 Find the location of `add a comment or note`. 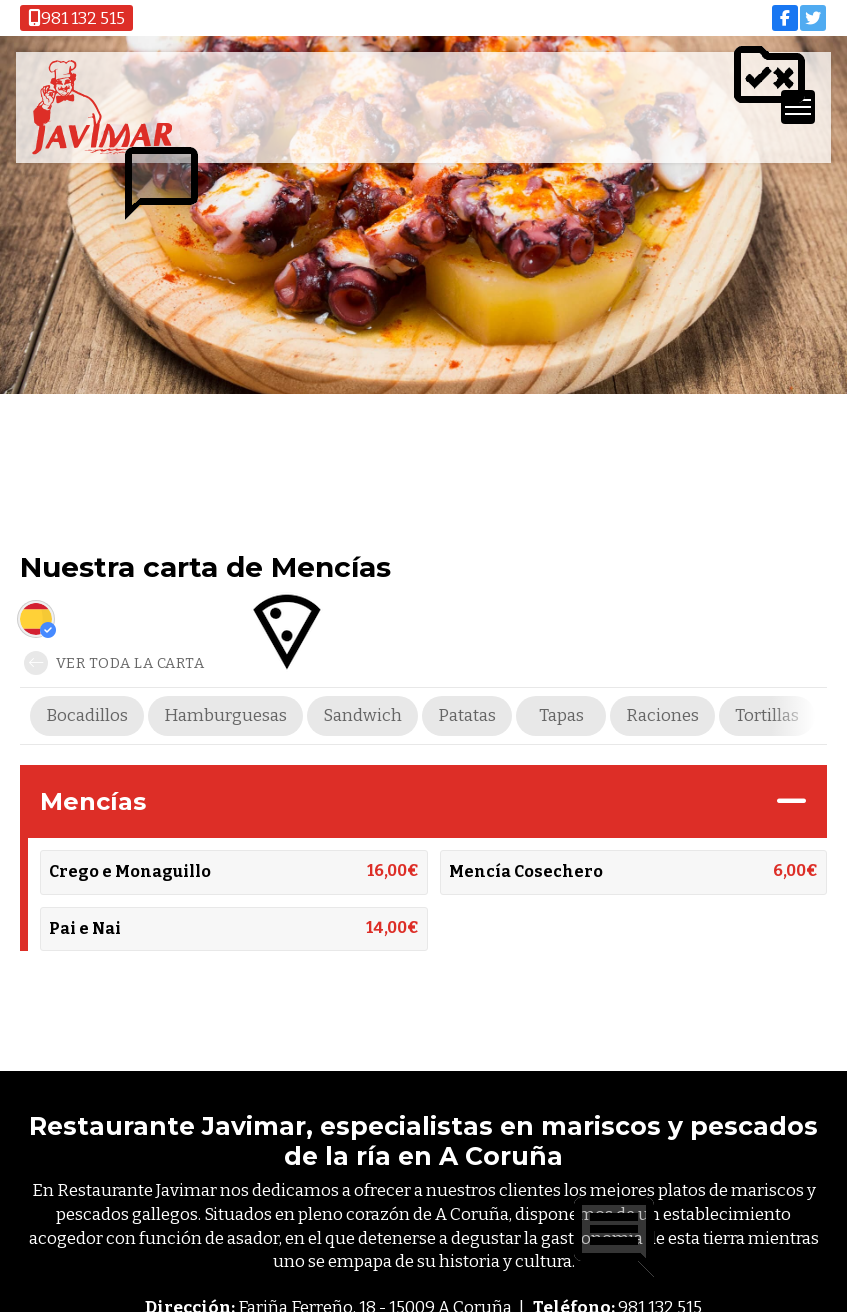

add a comment or note is located at coordinates (614, 1237).